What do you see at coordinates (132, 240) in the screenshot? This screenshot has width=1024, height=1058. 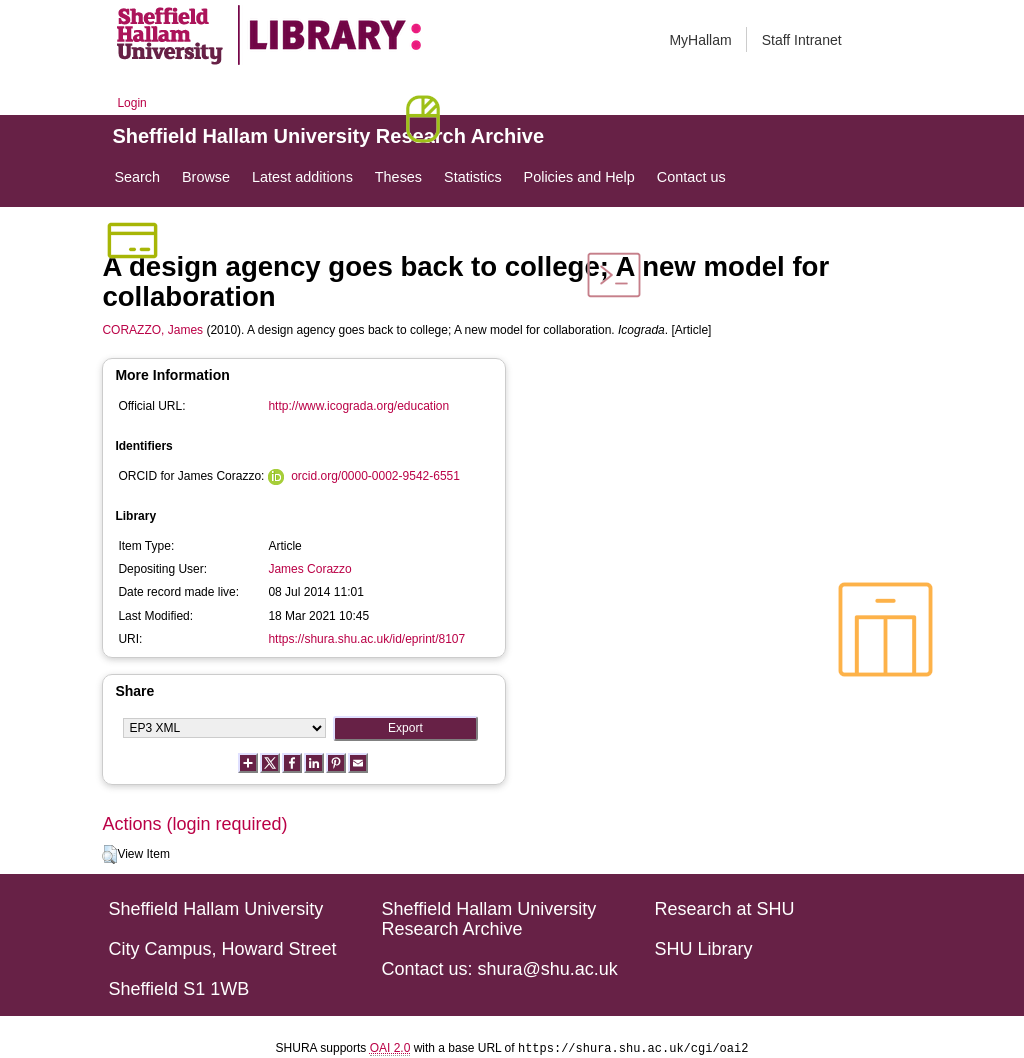 I see `manage payment methods` at bounding box center [132, 240].